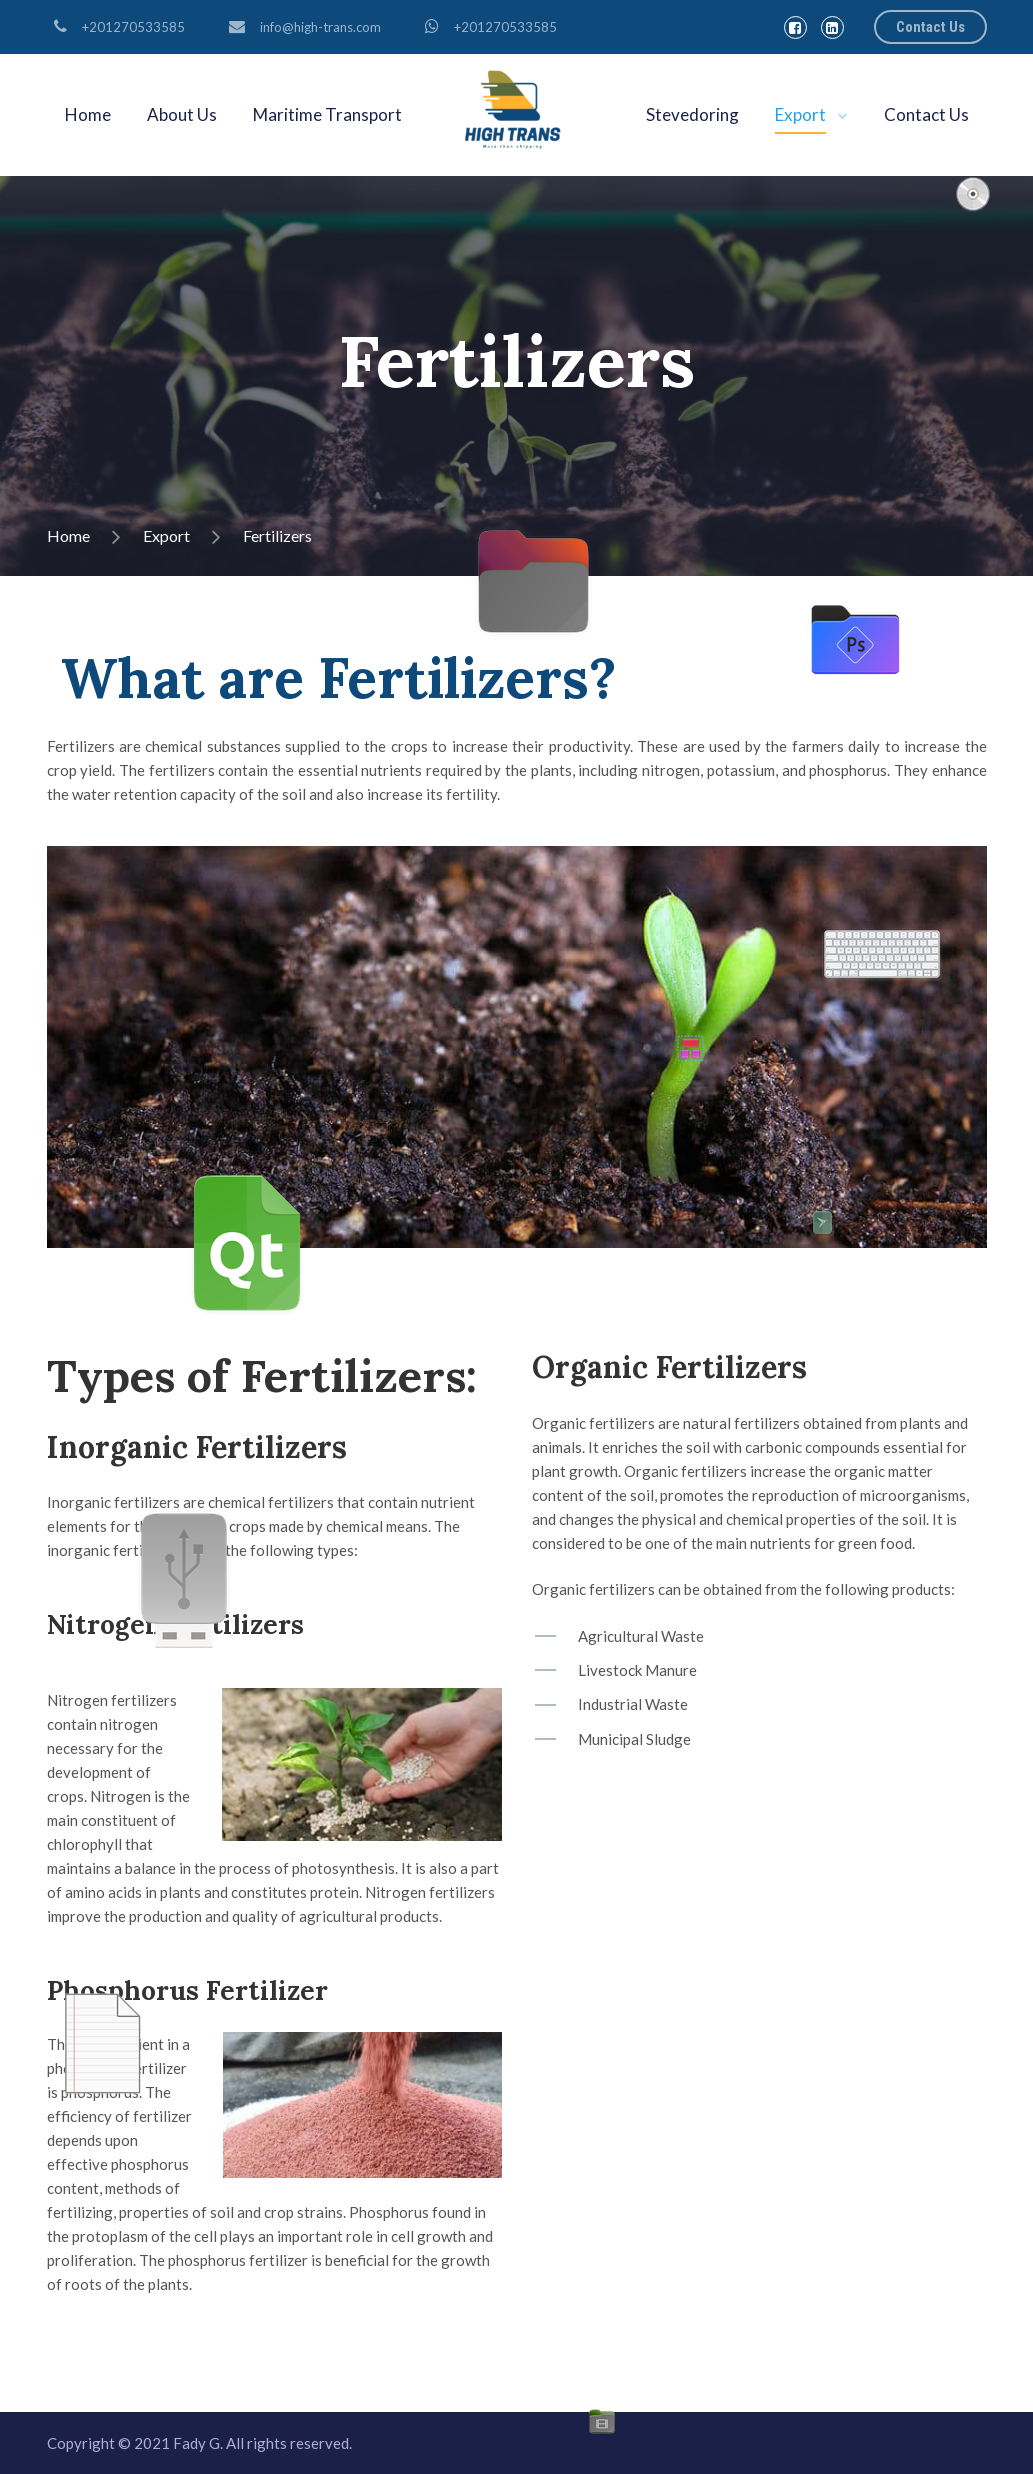  Describe the element at coordinates (602, 2421) in the screenshot. I see `open your videos folder` at that location.